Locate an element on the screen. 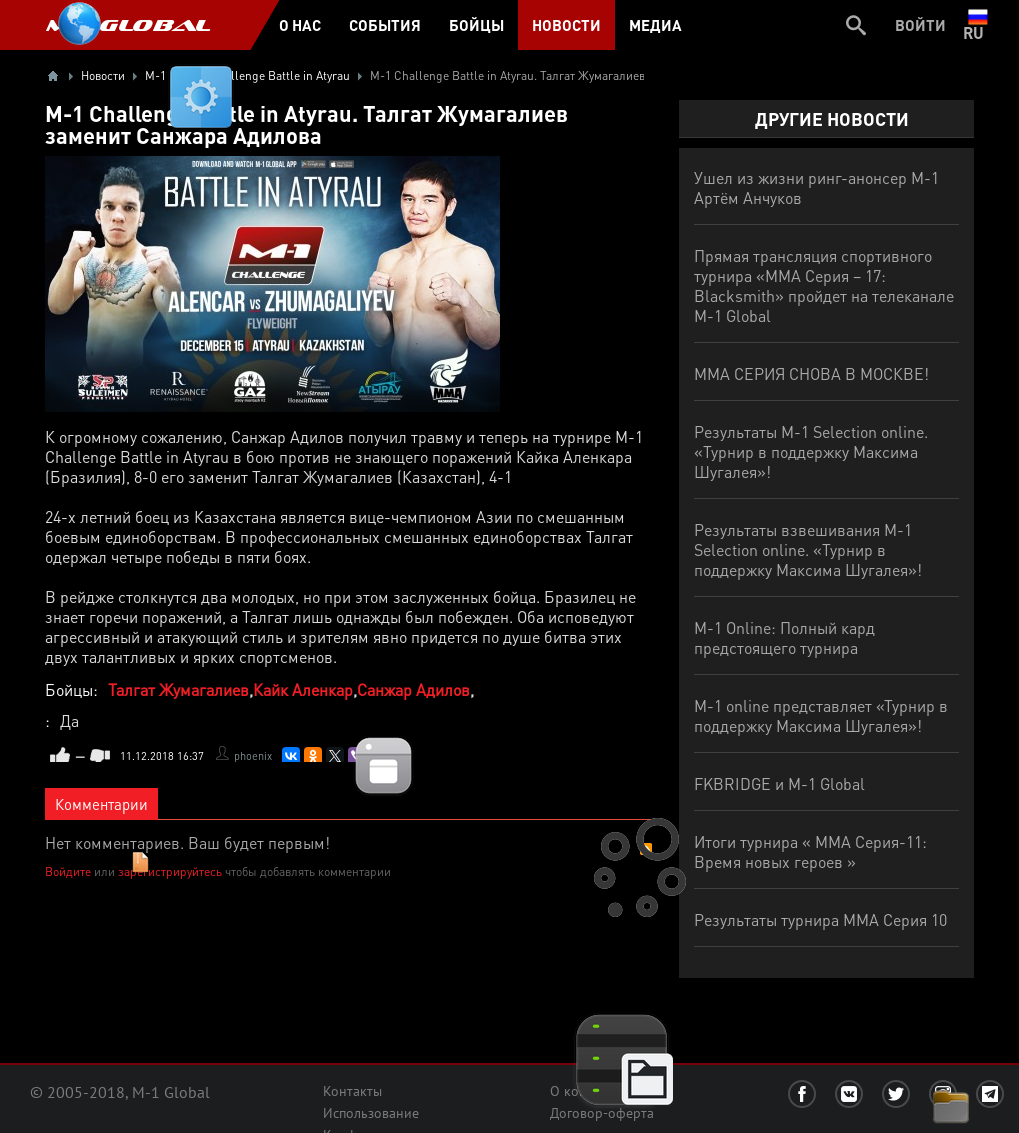 The width and height of the screenshot is (1019, 1133). access bookmarked websites or locations is located at coordinates (79, 23).